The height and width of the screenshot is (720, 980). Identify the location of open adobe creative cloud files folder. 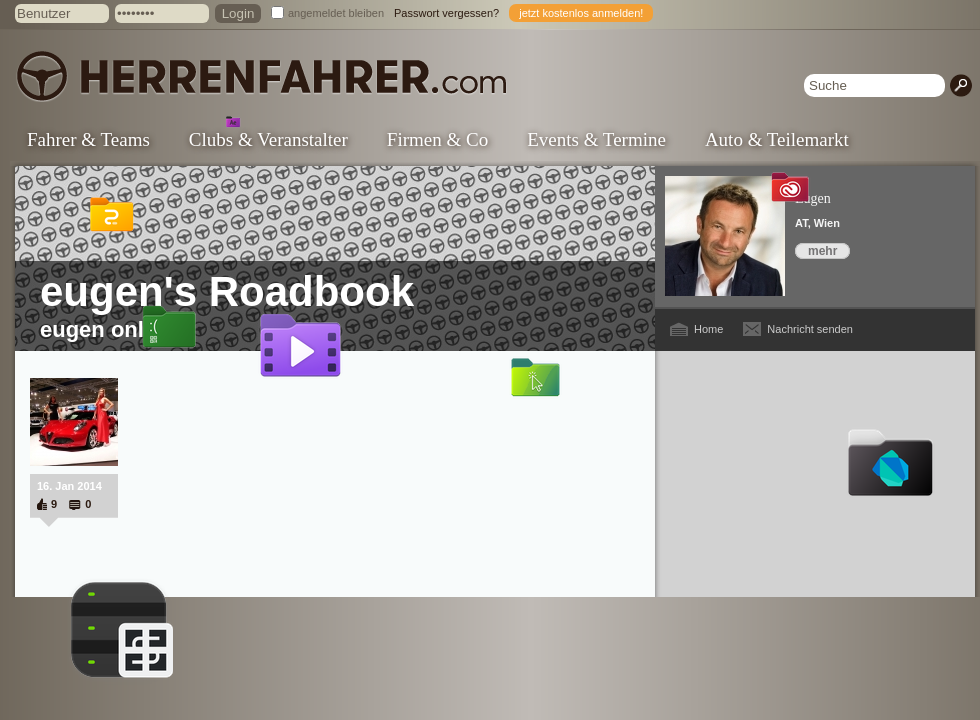
(790, 188).